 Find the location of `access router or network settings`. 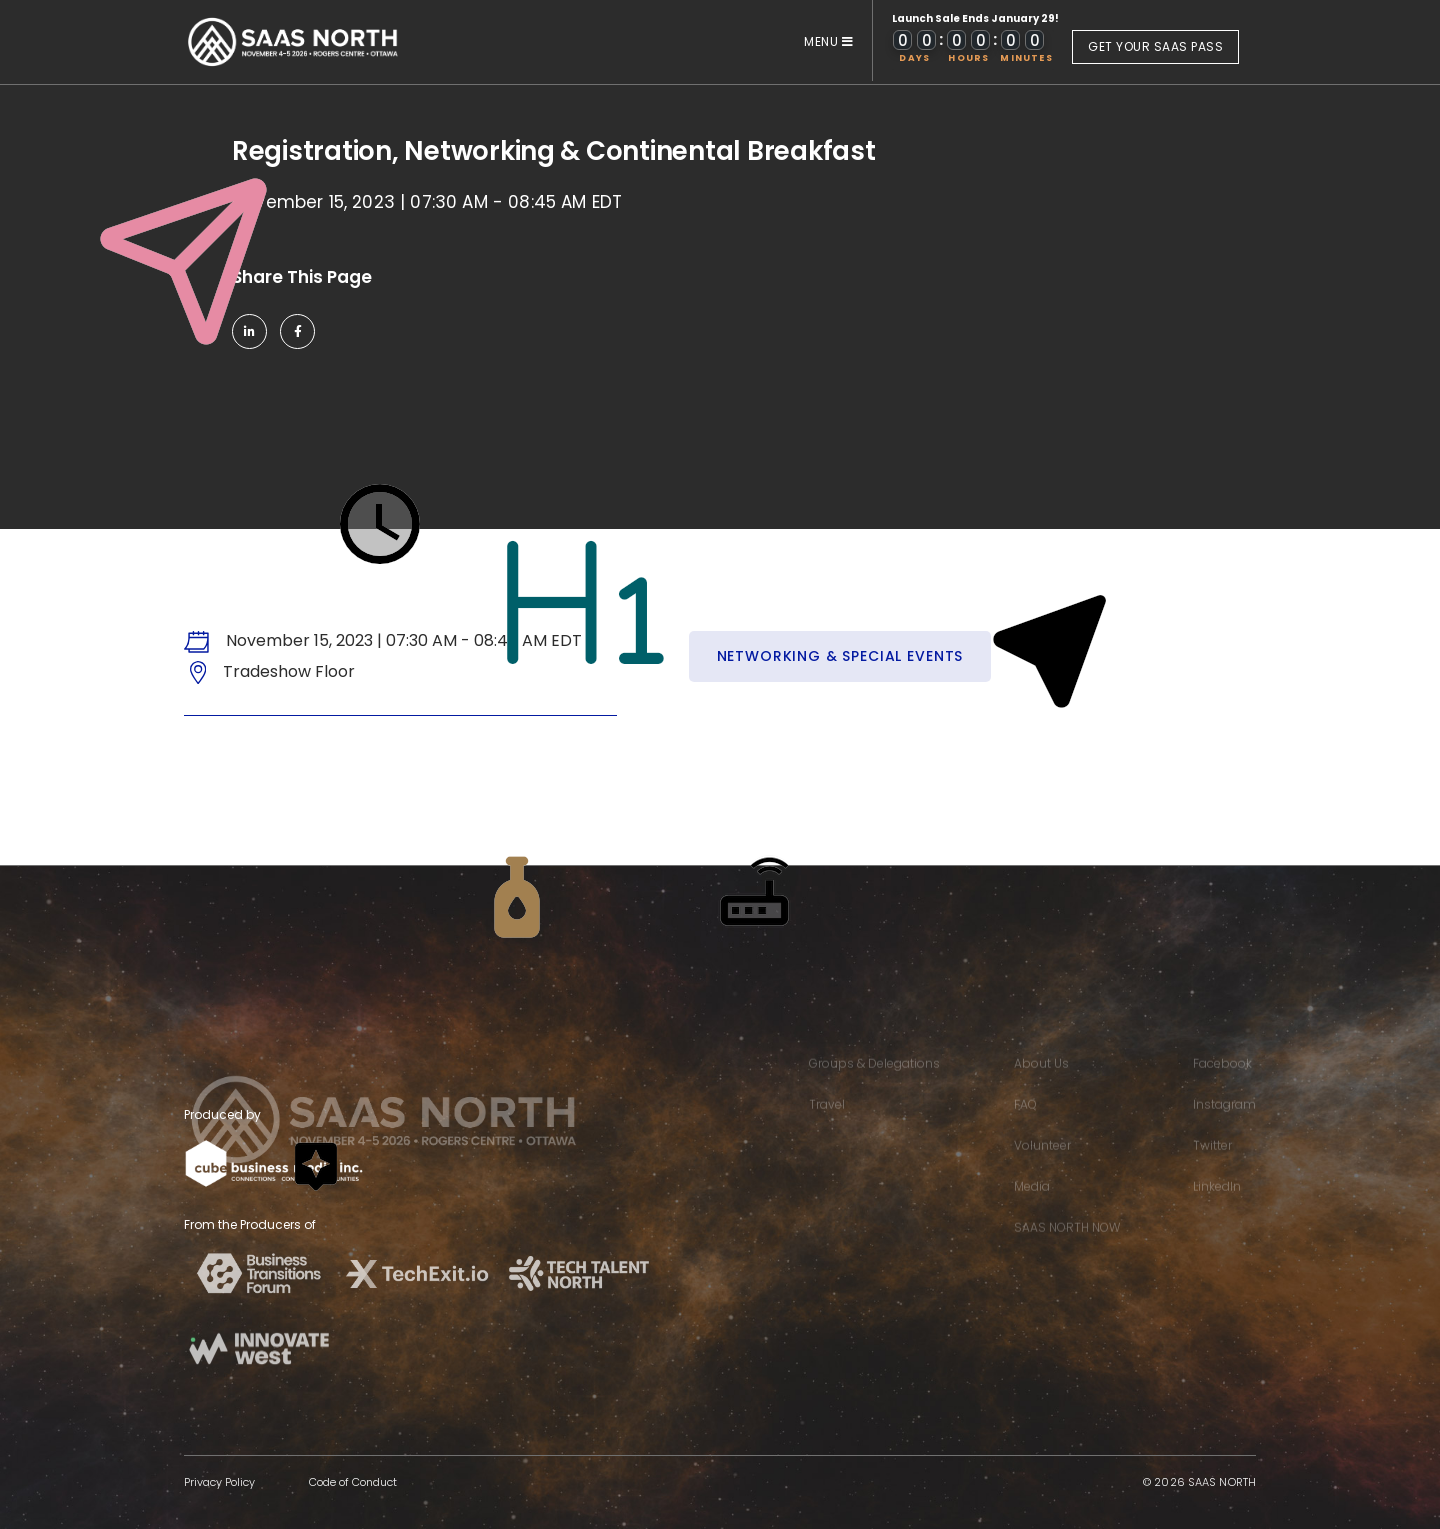

access router or network settings is located at coordinates (754, 891).